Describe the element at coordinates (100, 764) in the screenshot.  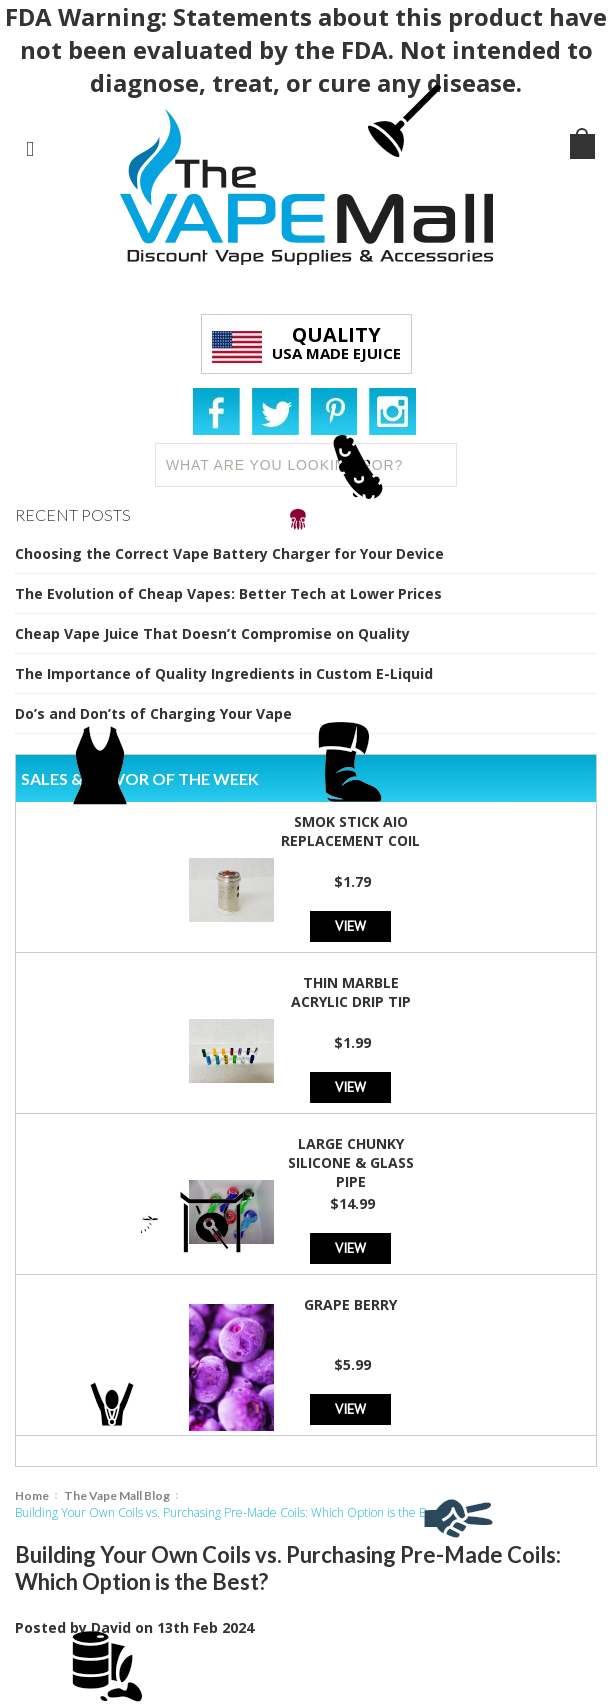
I see `browse sleeveless tops in clothing catalog` at that location.